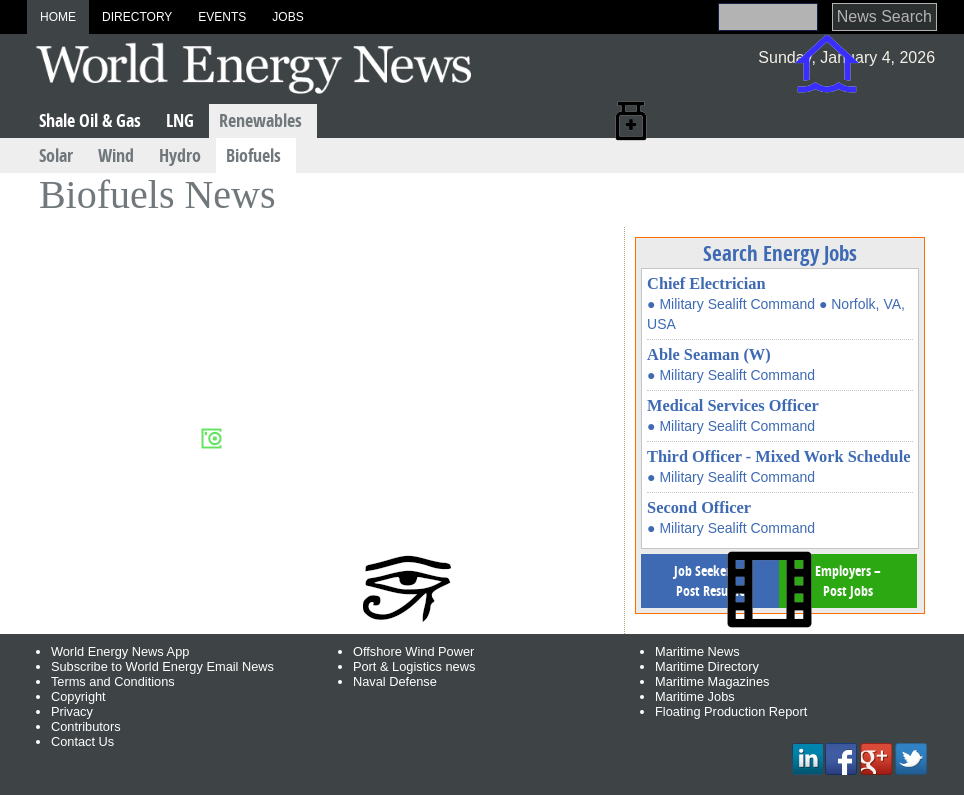 The height and width of the screenshot is (795, 964). Describe the element at coordinates (631, 121) in the screenshot. I see `view medication information` at that location.